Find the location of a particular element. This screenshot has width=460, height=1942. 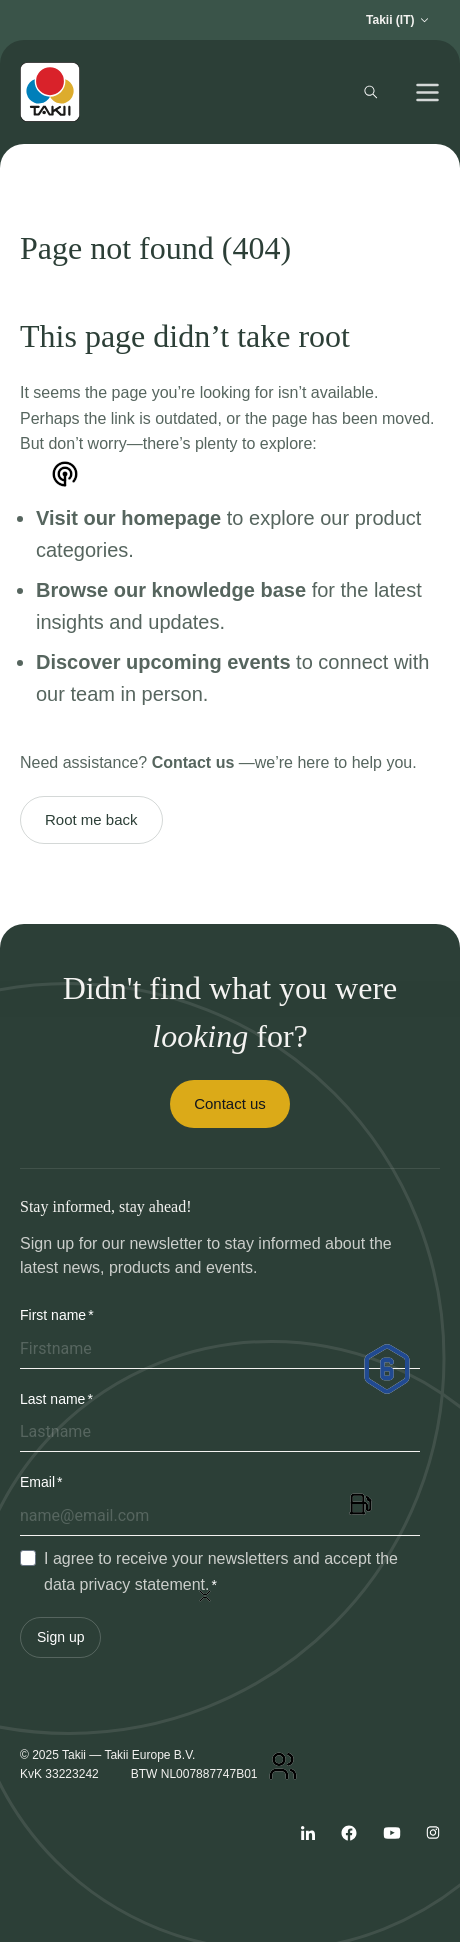

indicates step 6 in a multi-step process is located at coordinates (387, 1369).